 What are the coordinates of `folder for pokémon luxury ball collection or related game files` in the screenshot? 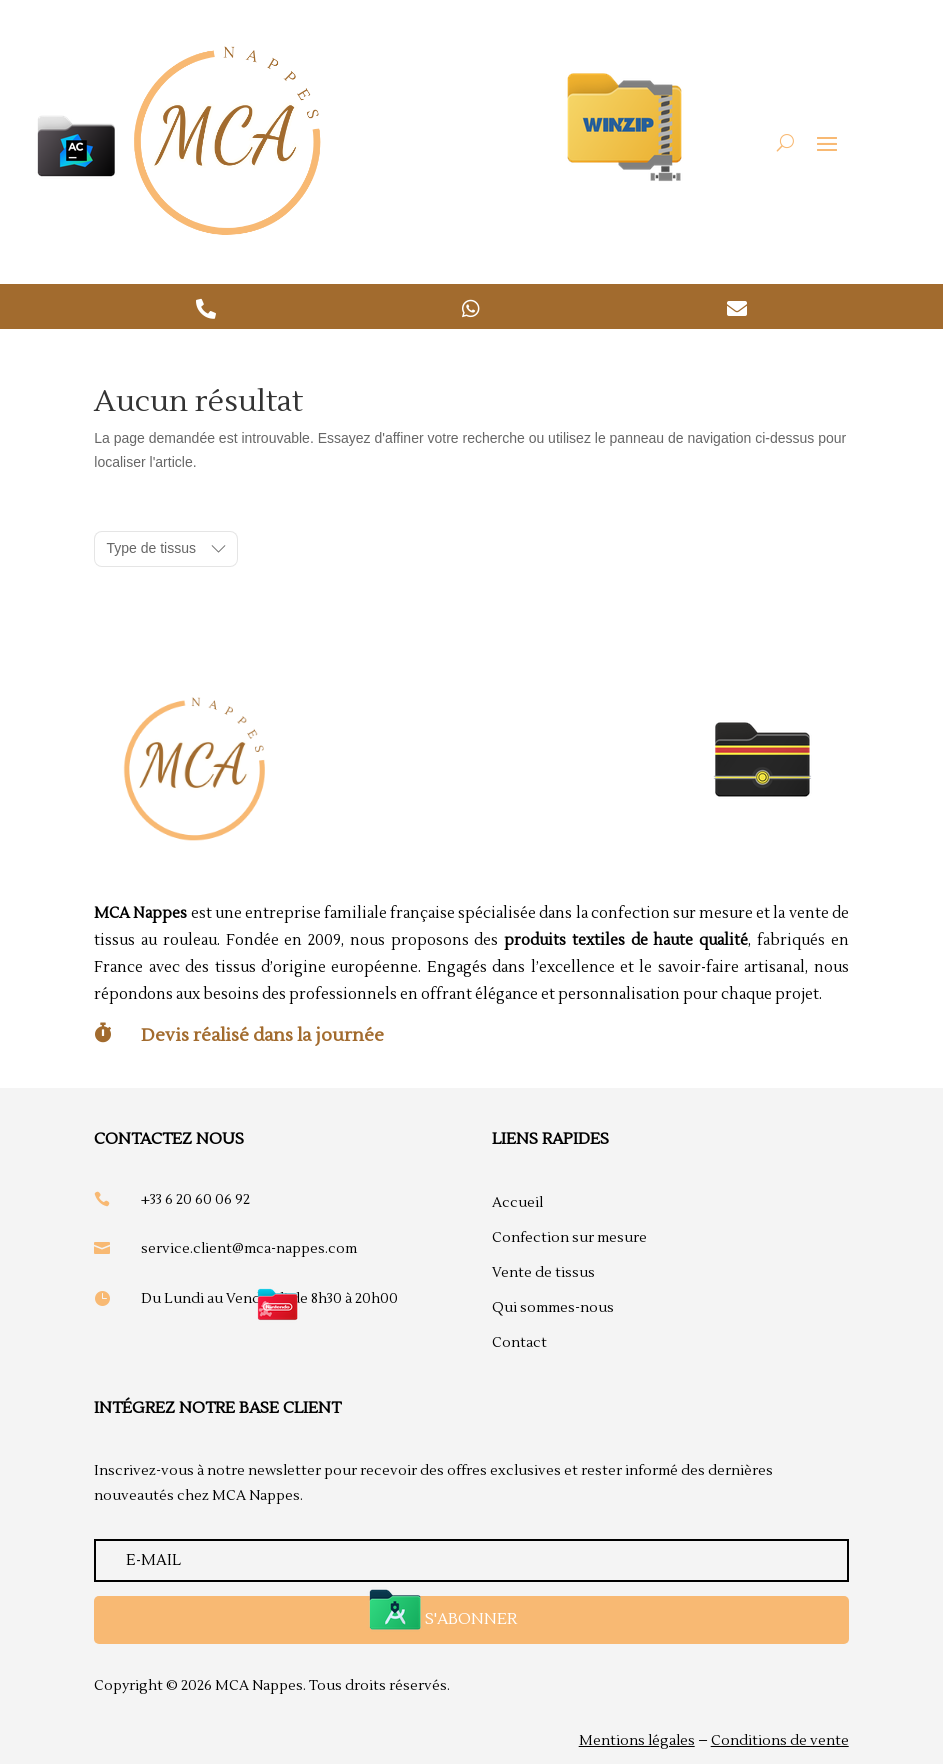 It's located at (762, 762).